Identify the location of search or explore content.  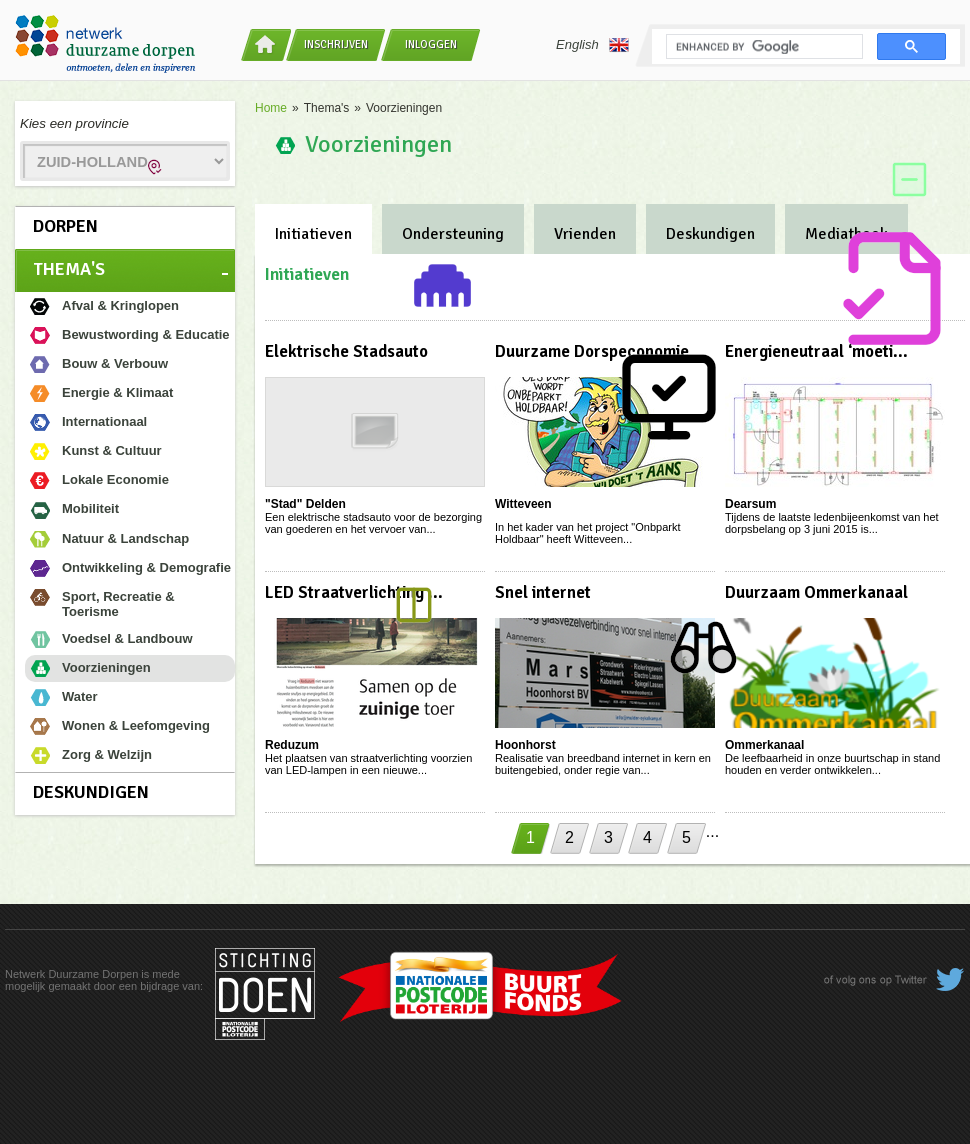
(703, 647).